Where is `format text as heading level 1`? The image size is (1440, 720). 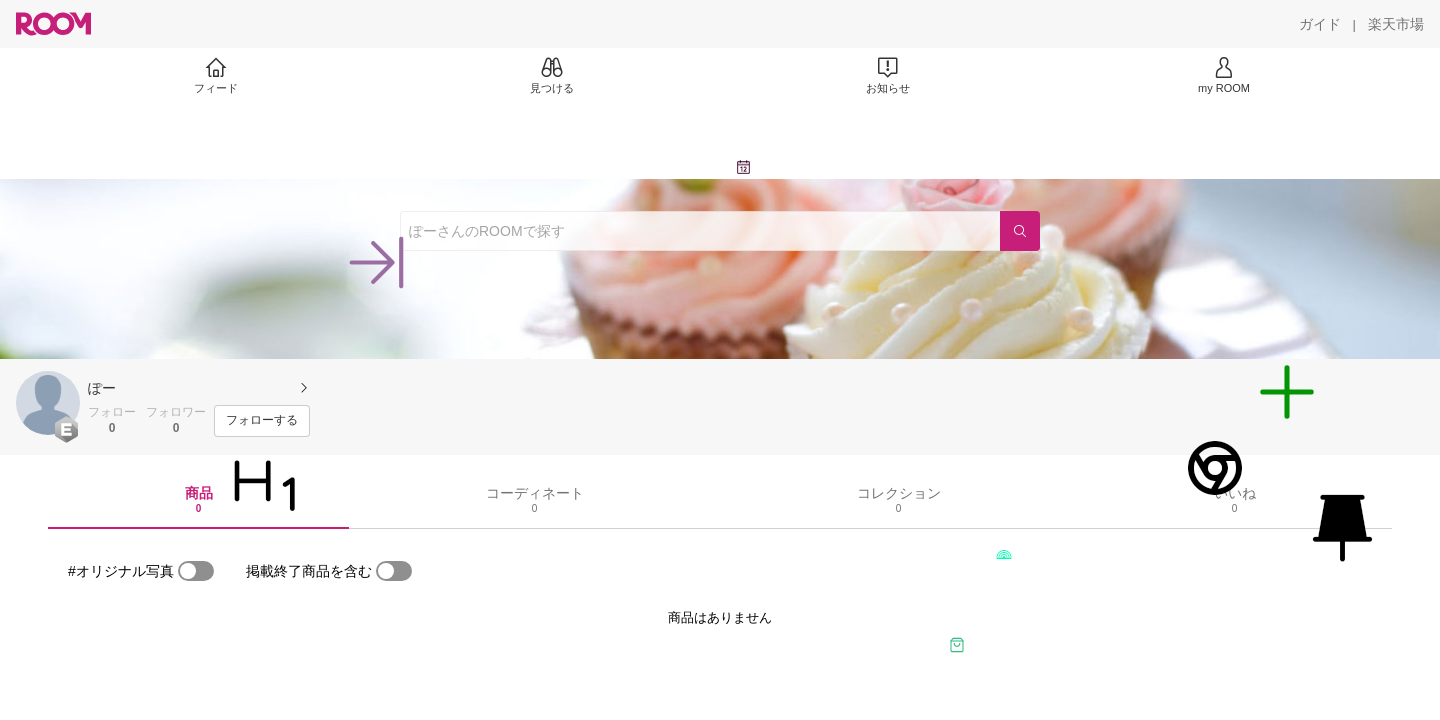 format text as heading level 1 is located at coordinates (263, 484).